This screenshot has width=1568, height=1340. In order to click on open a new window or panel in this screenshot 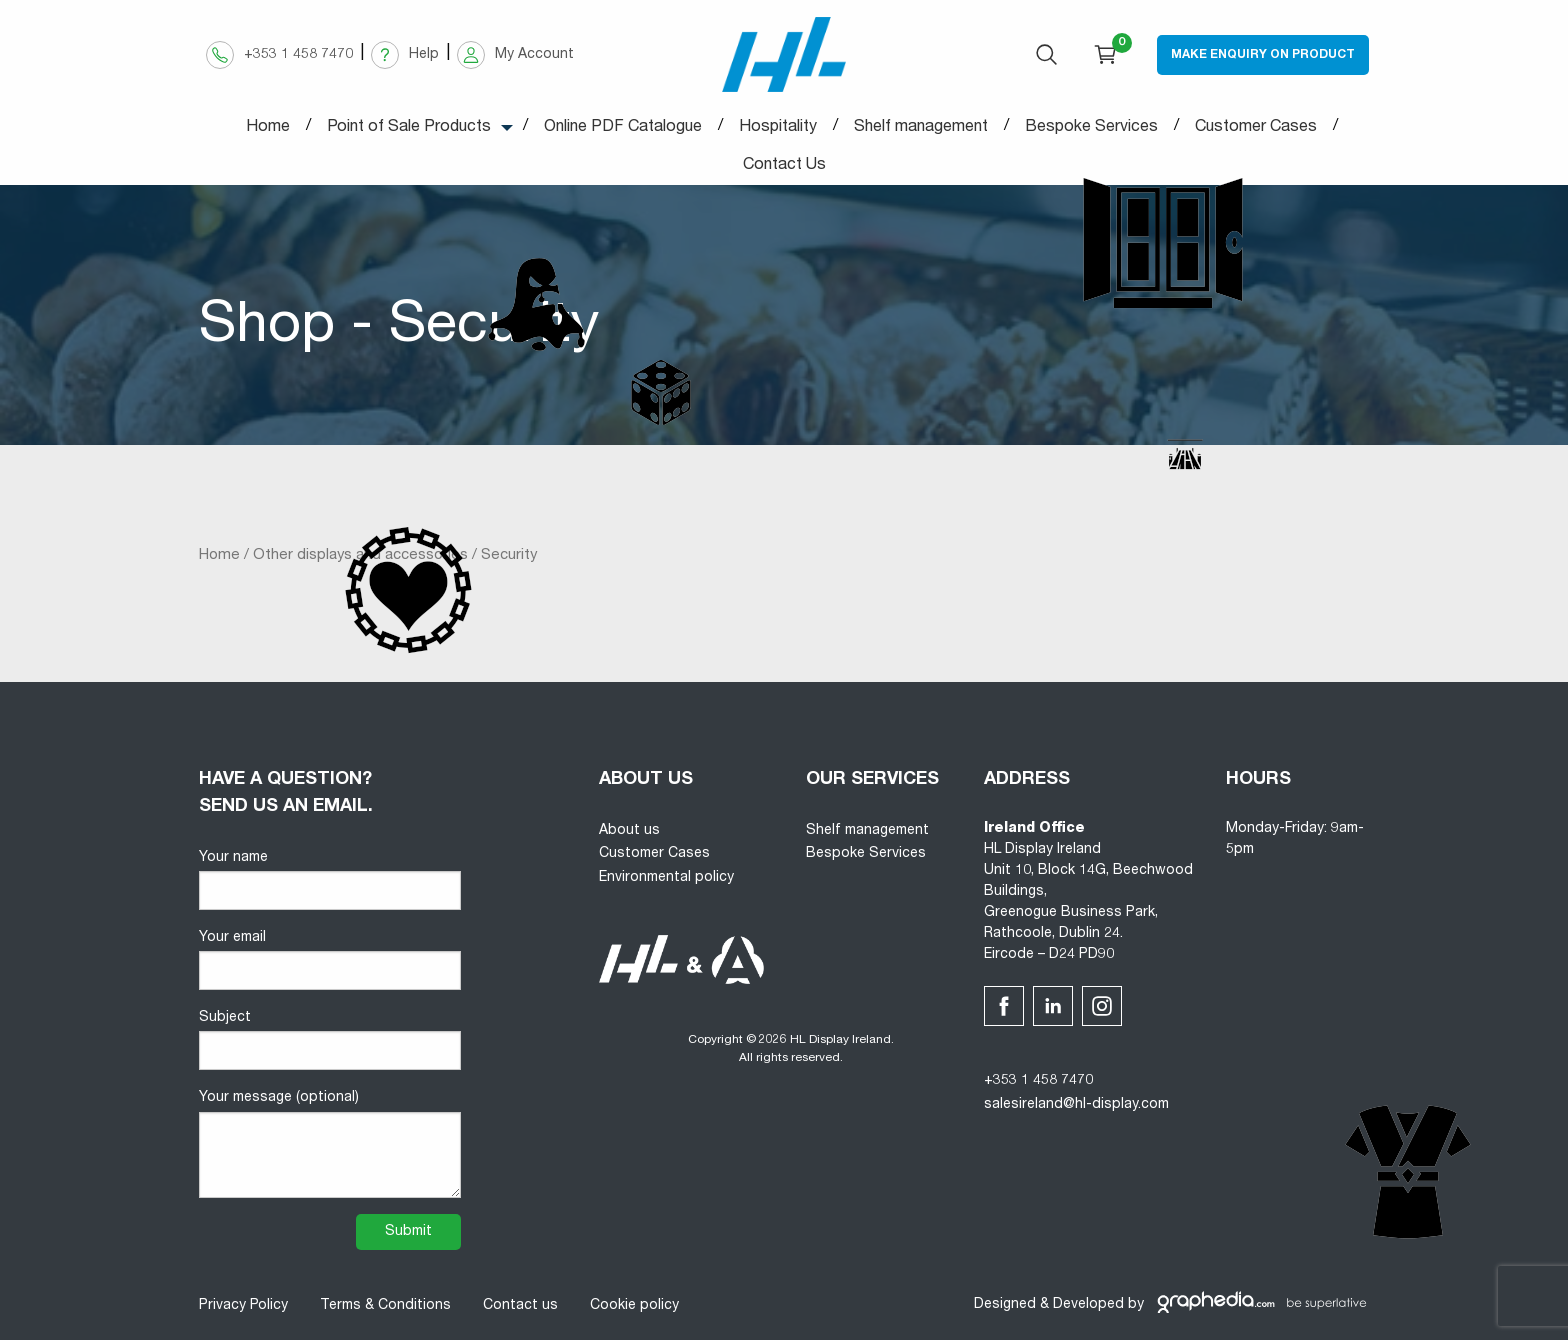, I will do `click(1163, 243)`.